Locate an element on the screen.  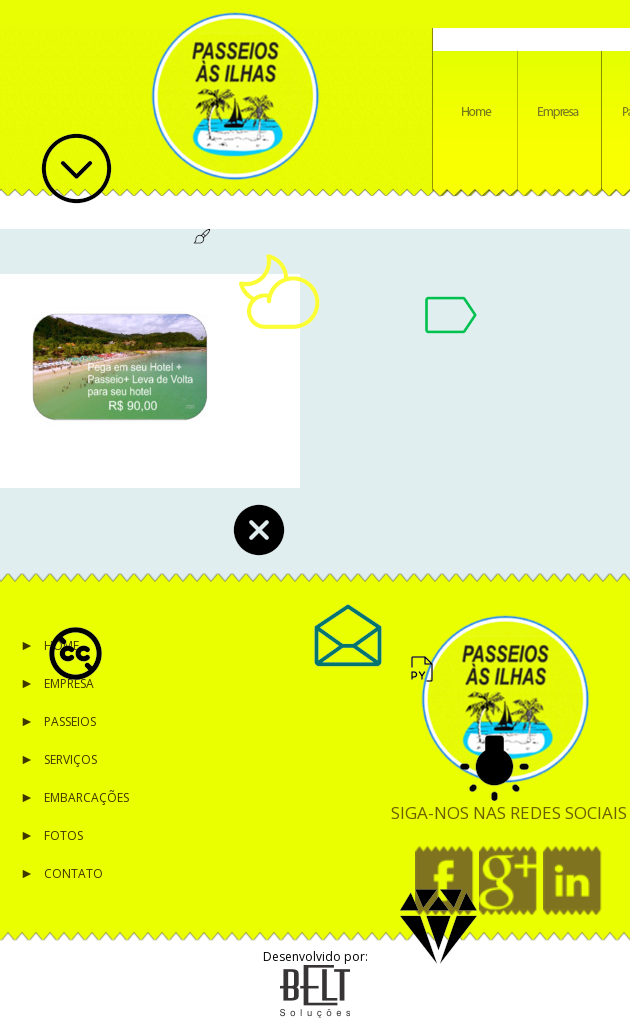
indicates content is not available under creative commons license is located at coordinates (75, 653).